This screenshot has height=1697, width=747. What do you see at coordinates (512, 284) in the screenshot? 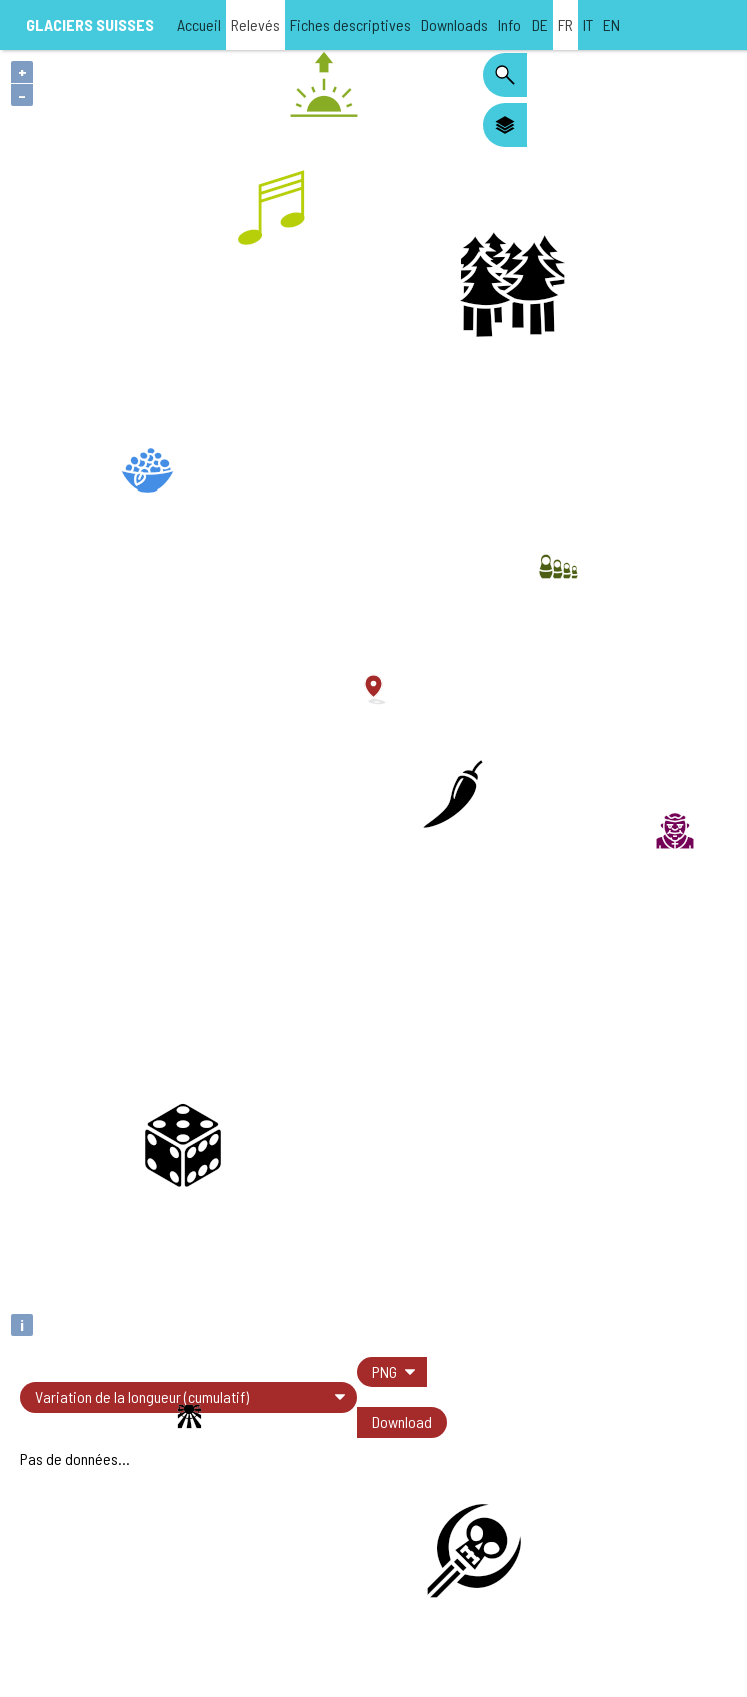
I see `explore forest or woodland area in game` at bounding box center [512, 284].